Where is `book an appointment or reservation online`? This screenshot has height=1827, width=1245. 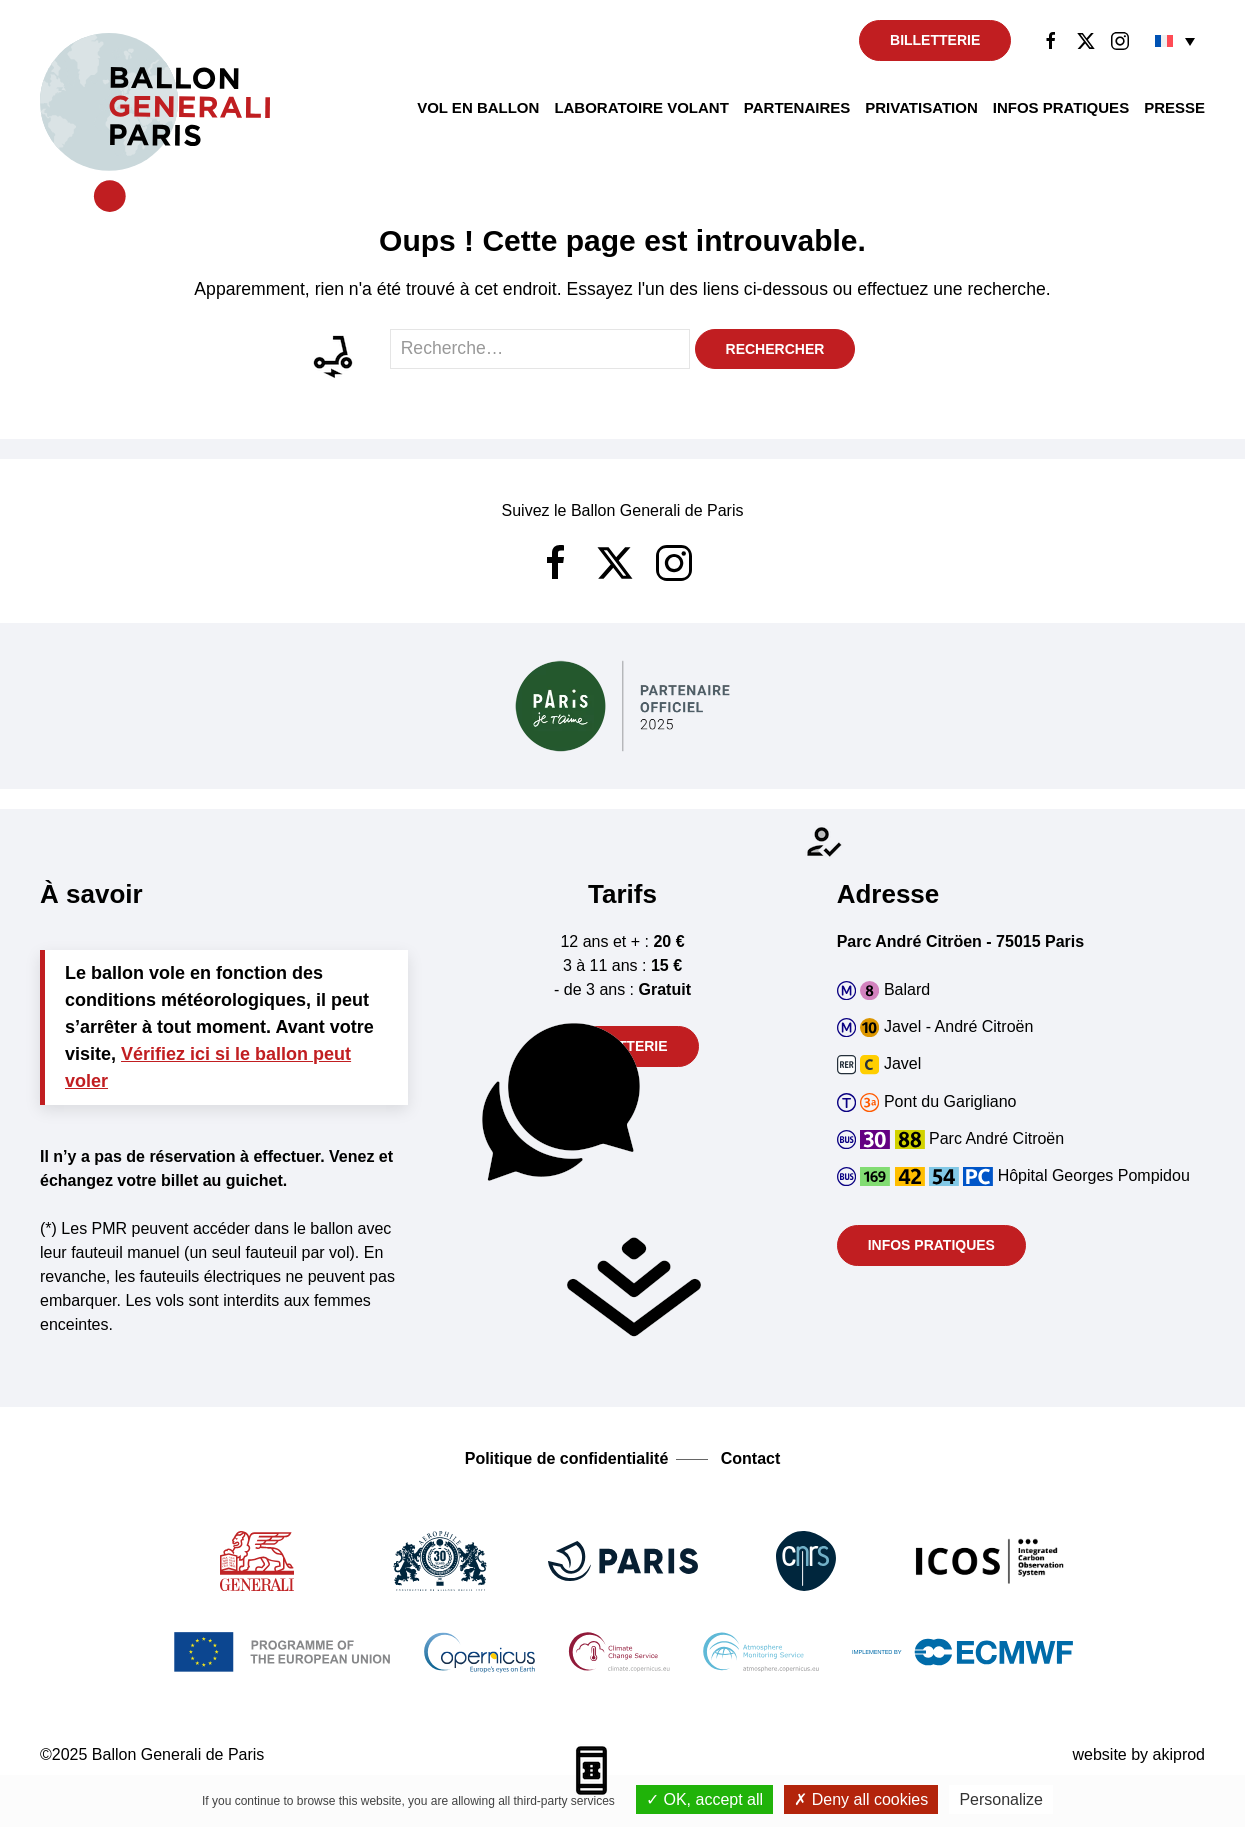
book an appointment or reservation online is located at coordinates (591, 1770).